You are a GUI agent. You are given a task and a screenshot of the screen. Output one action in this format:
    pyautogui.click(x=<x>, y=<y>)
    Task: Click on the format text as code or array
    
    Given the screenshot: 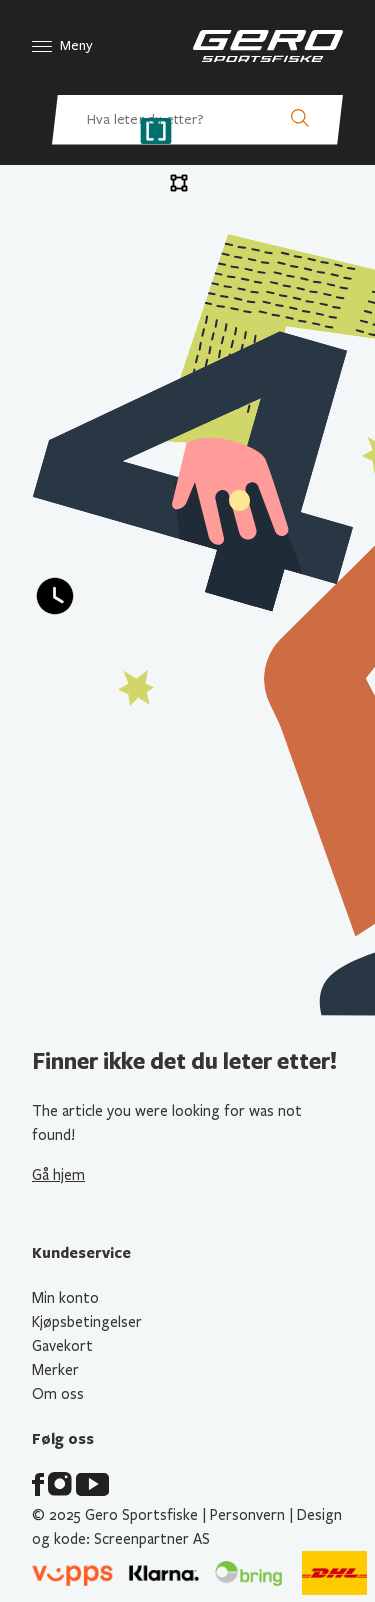 What is the action you would take?
    pyautogui.click(x=156, y=131)
    